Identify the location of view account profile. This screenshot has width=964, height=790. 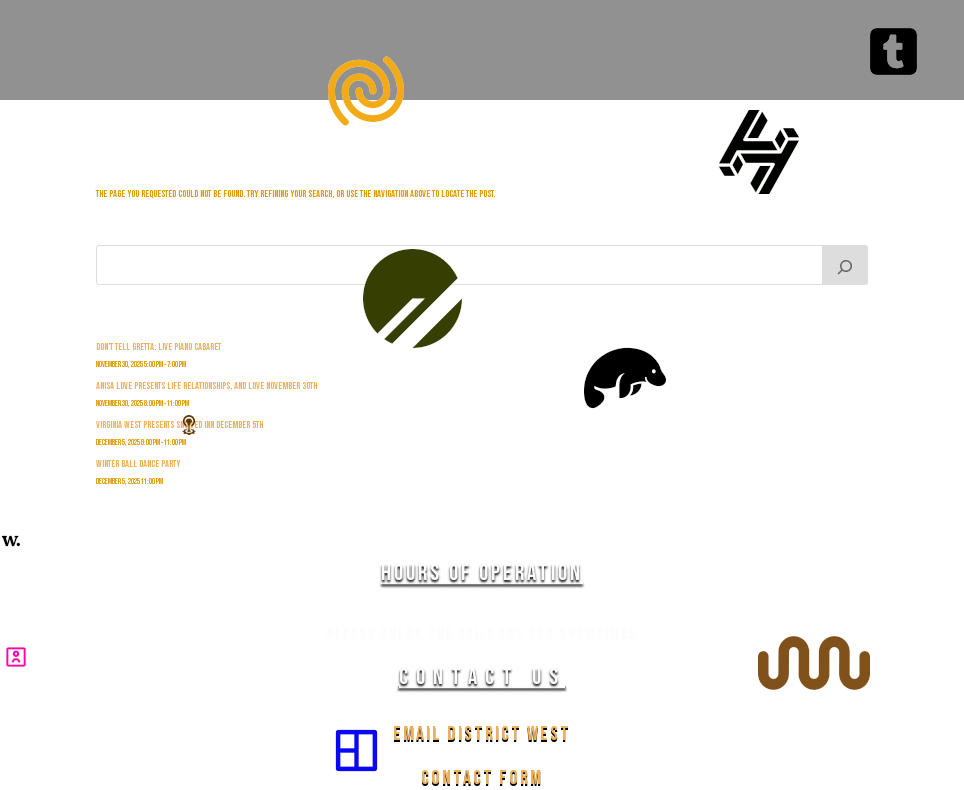
(16, 657).